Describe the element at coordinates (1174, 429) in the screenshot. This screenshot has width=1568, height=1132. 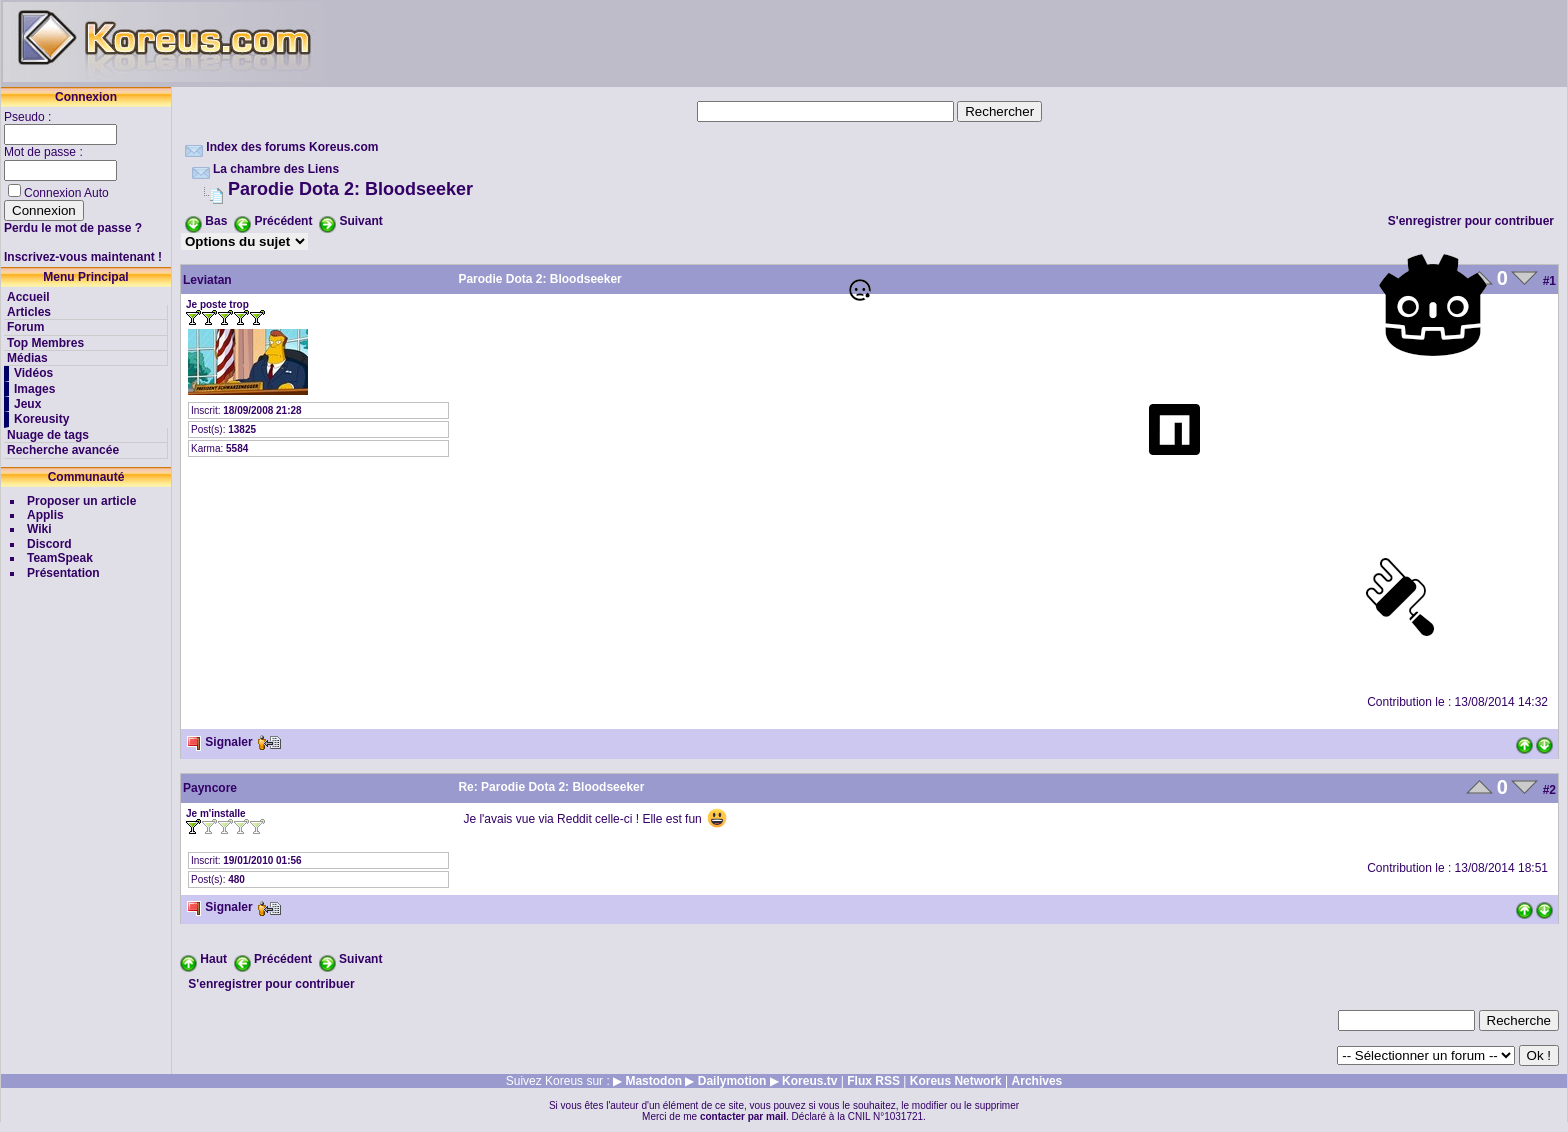
I see `npm package manager logo` at that location.